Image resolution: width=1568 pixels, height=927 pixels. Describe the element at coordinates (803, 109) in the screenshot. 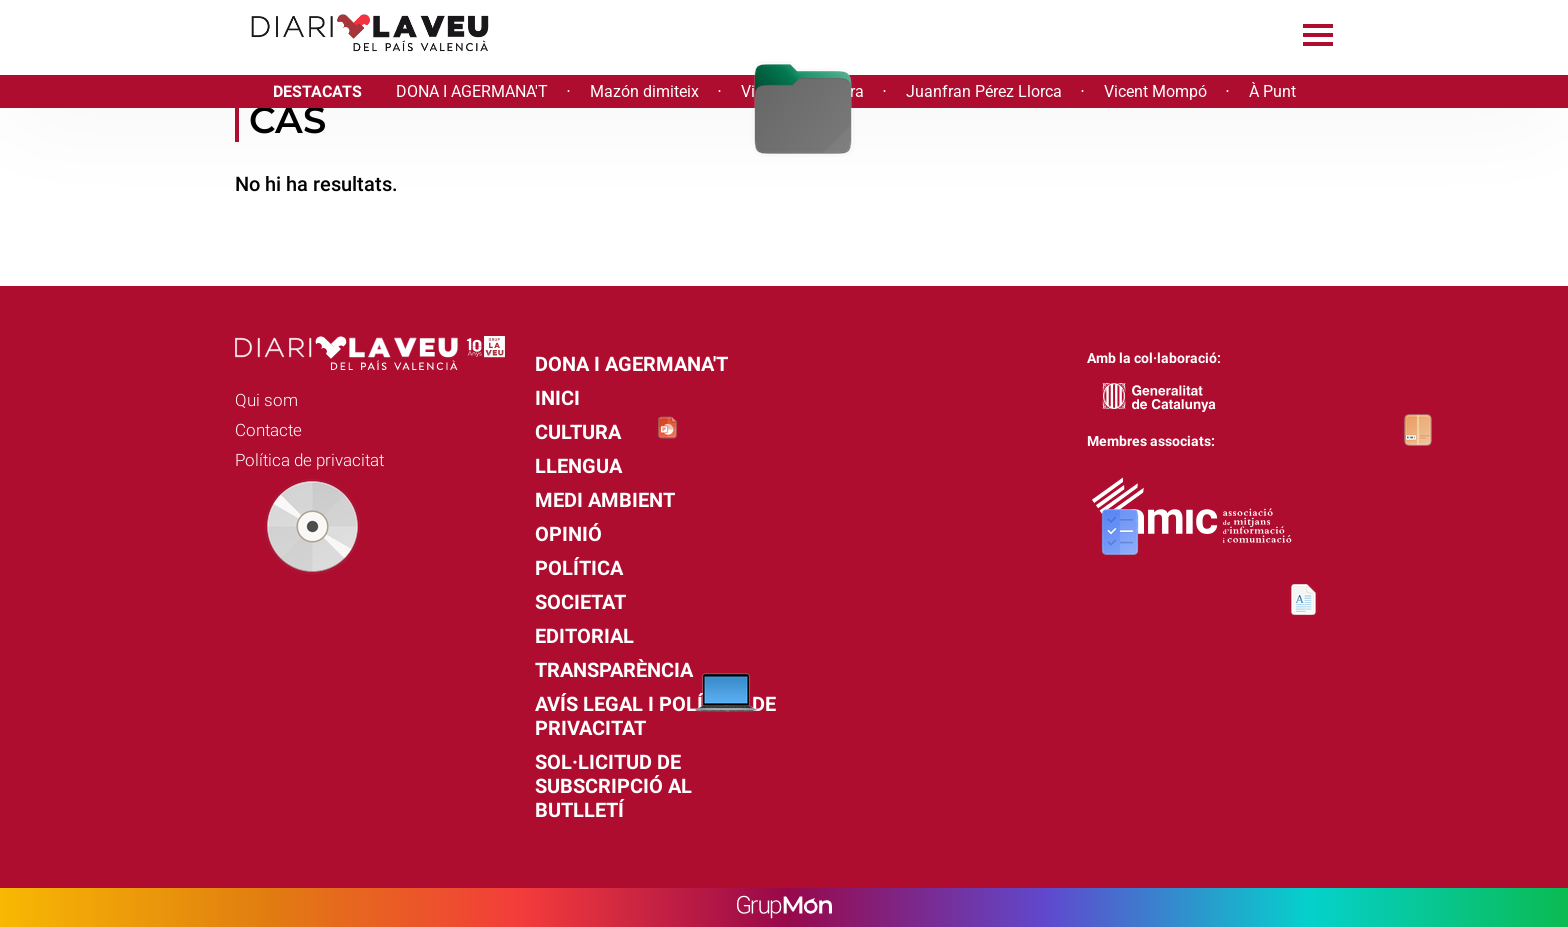

I see `open folder to view contents` at that location.